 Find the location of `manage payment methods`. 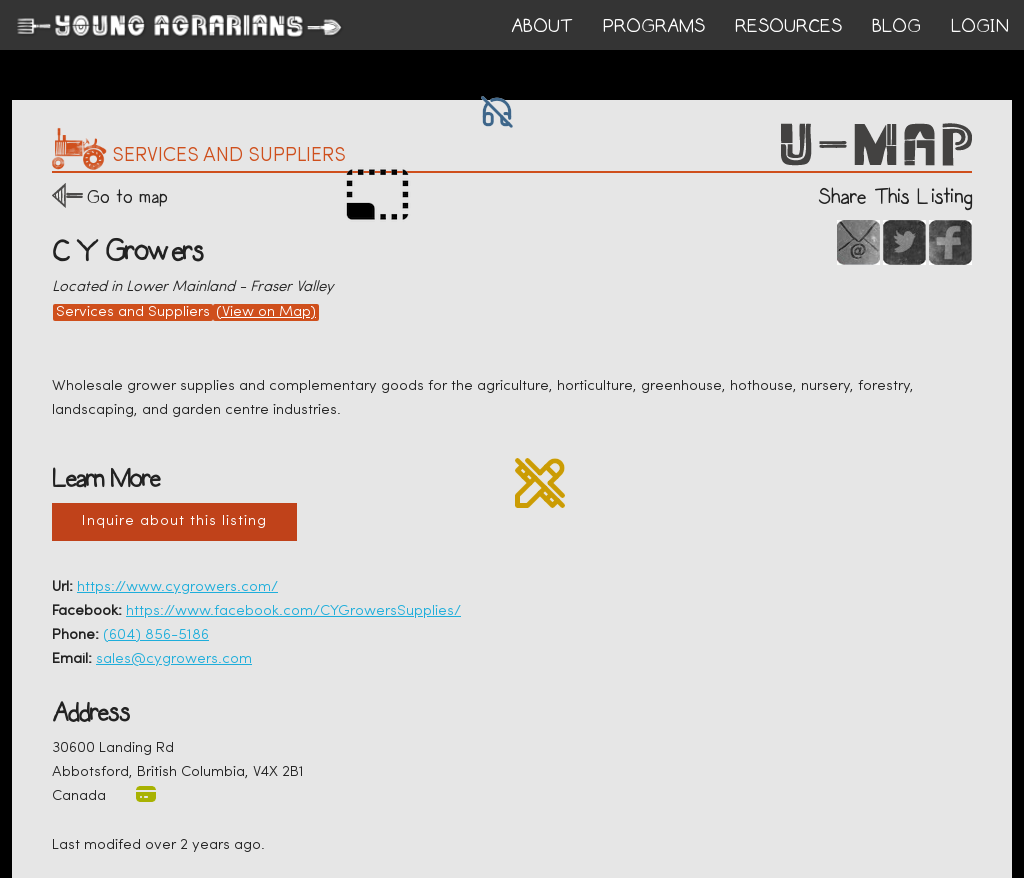

manage payment methods is located at coordinates (146, 794).